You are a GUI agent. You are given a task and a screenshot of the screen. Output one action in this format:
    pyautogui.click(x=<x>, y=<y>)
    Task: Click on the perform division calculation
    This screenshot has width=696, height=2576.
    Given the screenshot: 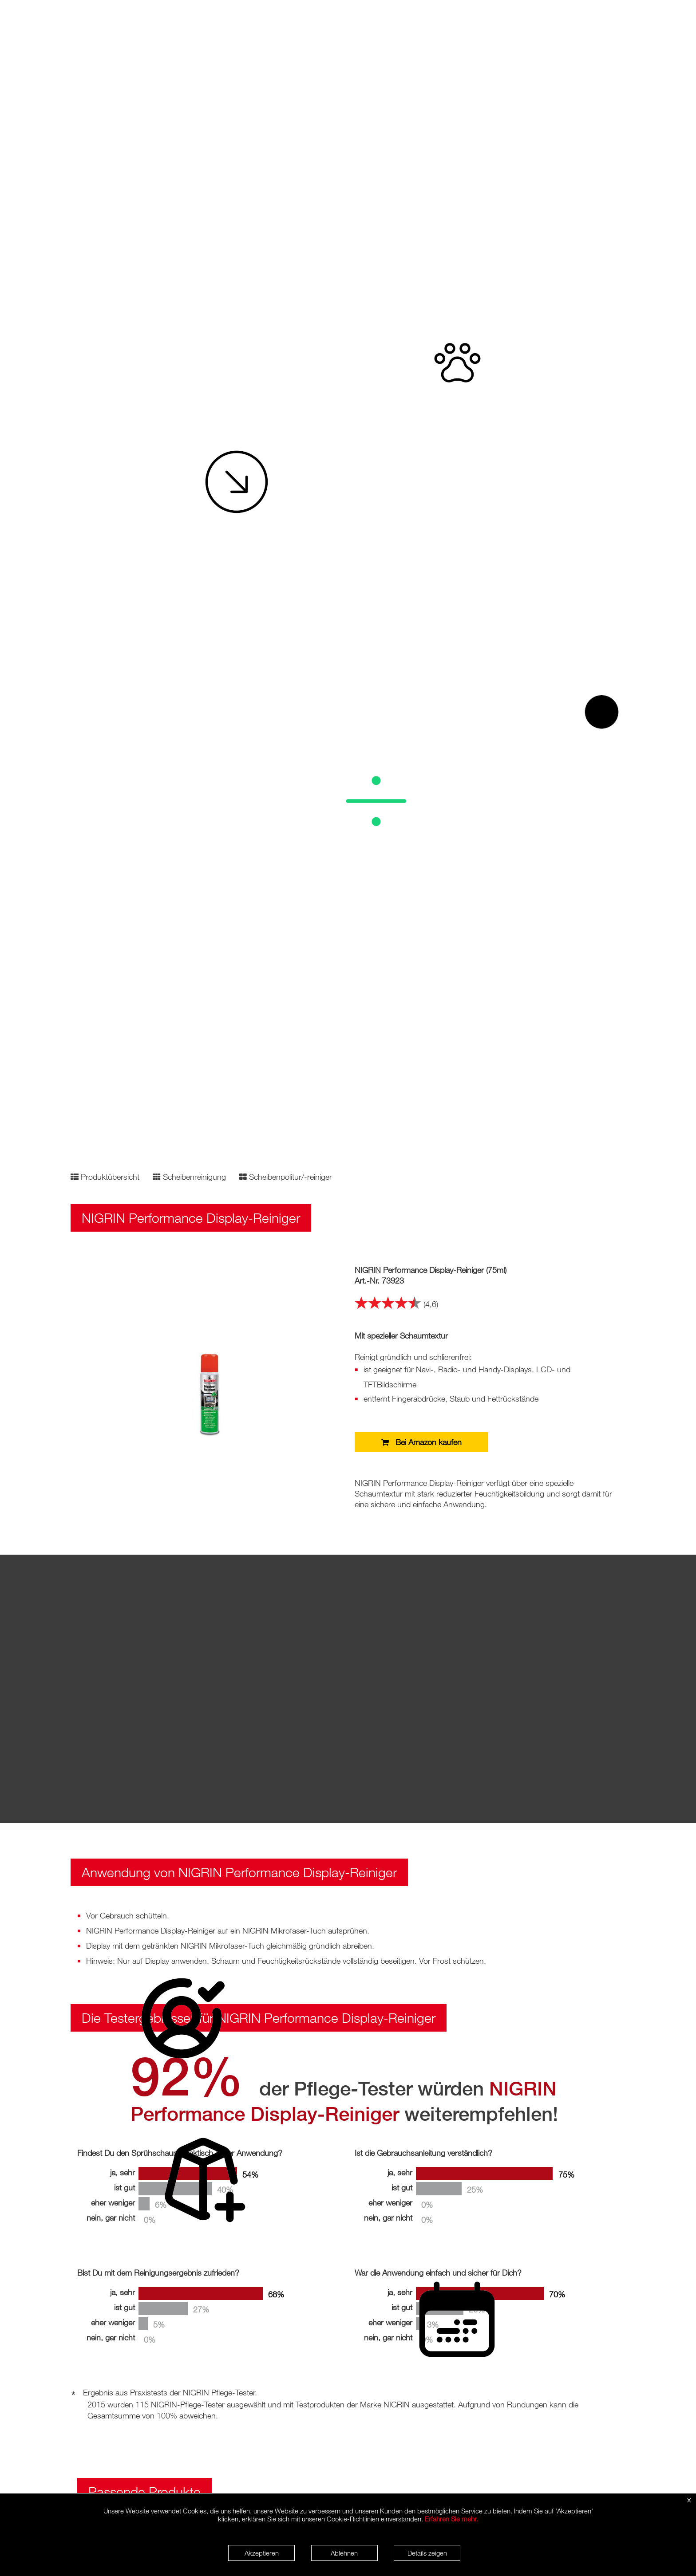 What is the action you would take?
    pyautogui.click(x=376, y=801)
    